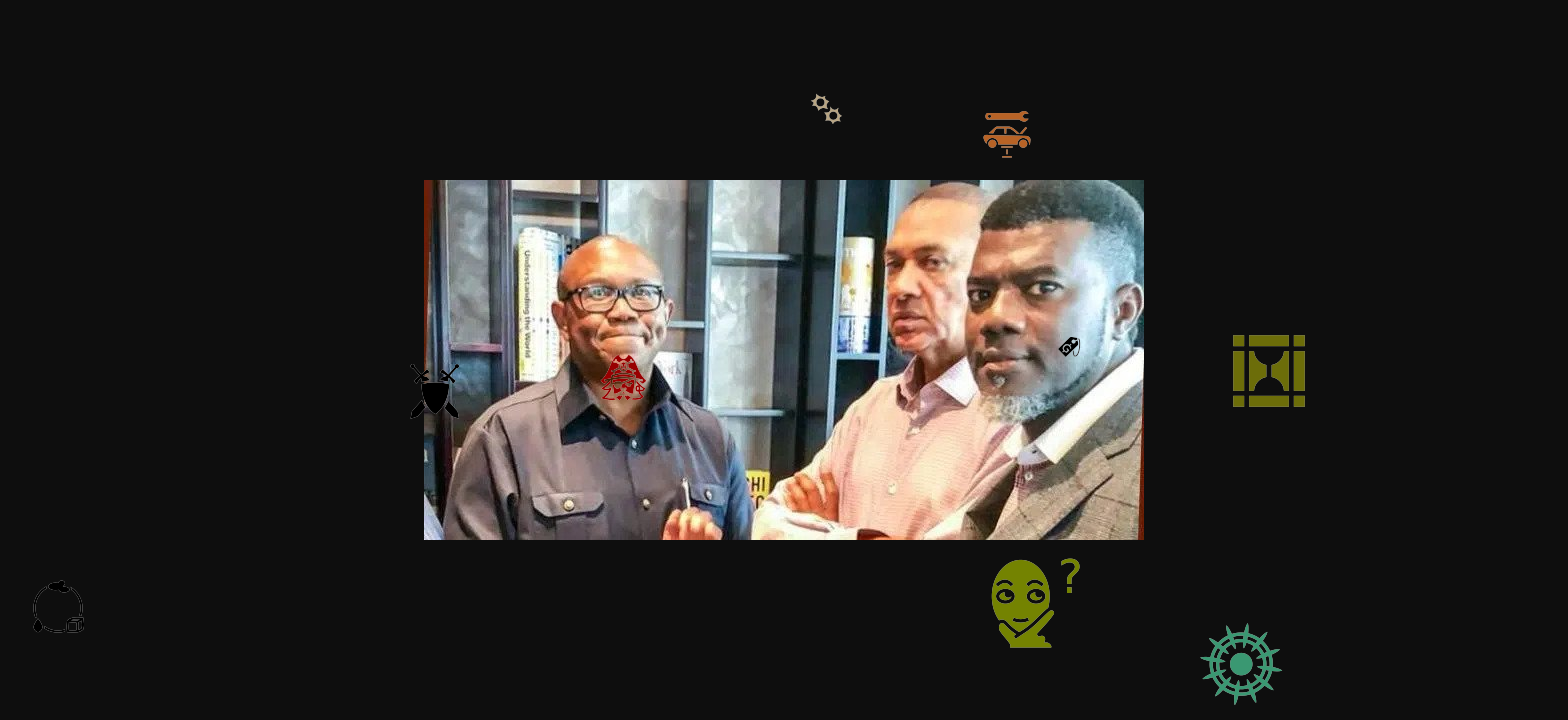 The width and height of the screenshot is (1568, 720). What do you see at coordinates (1241, 664) in the screenshot?
I see `sun or light-based ability icon in a game interface` at bounding box center [1241, 664].